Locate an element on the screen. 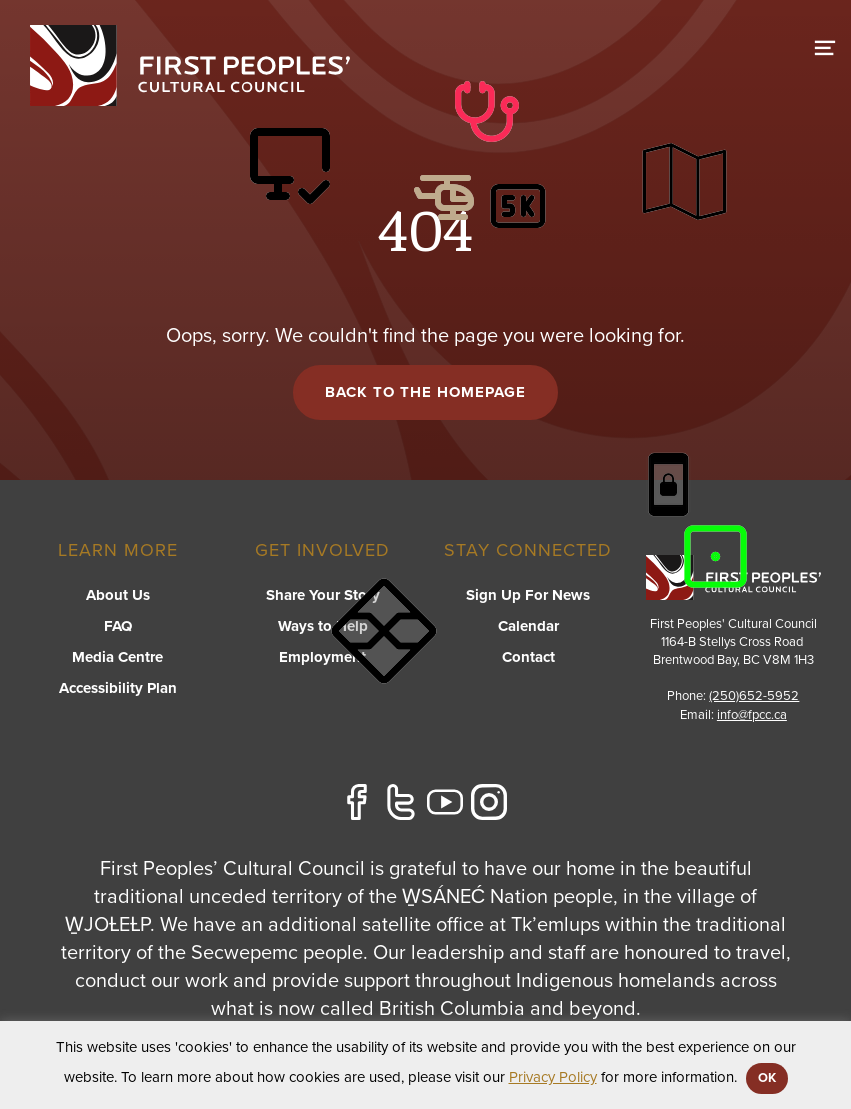  indicates 5k video or image resolution is located at coordinates (518, 206).